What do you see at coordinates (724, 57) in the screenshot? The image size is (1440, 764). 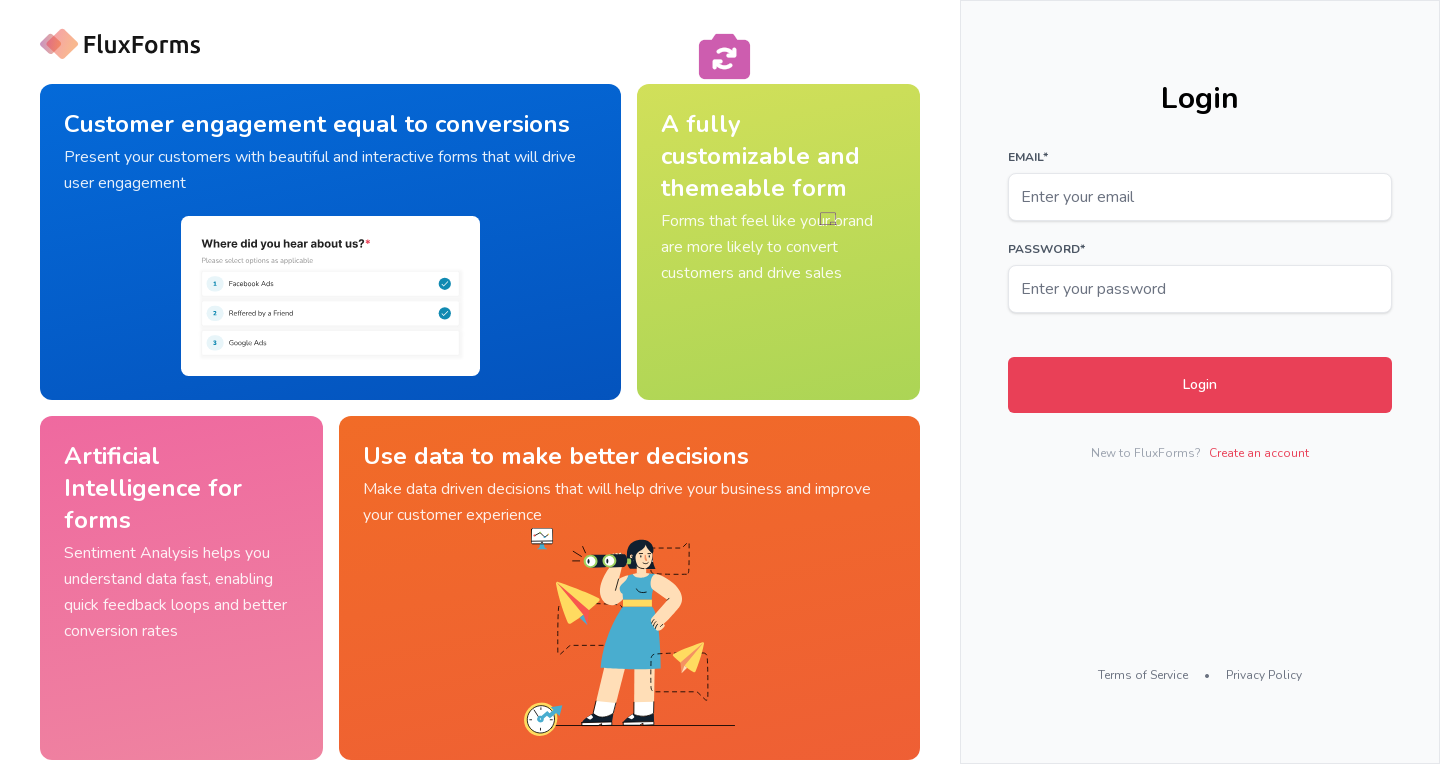 I see `switch between front and rear camera` at bounding box center [724, 57].